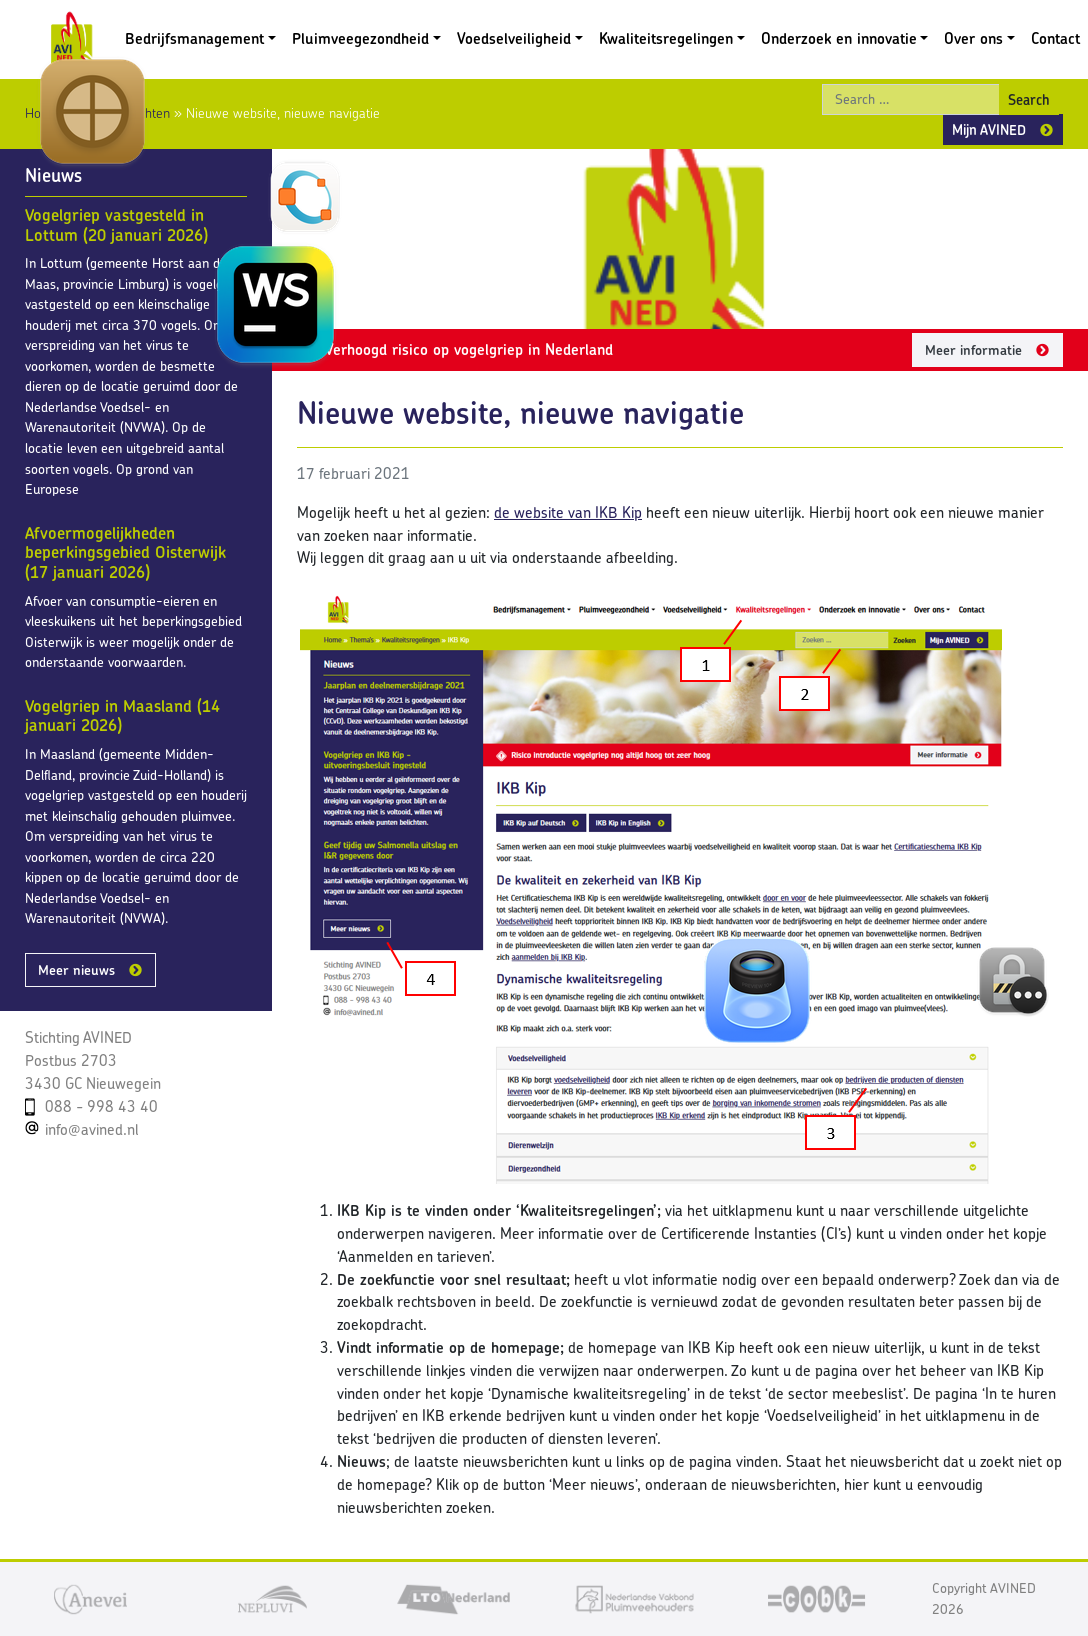  Describe the element at coordinates (305, 196) in the screenshot. I see `open GNU Octave numerical computing application` at that location.